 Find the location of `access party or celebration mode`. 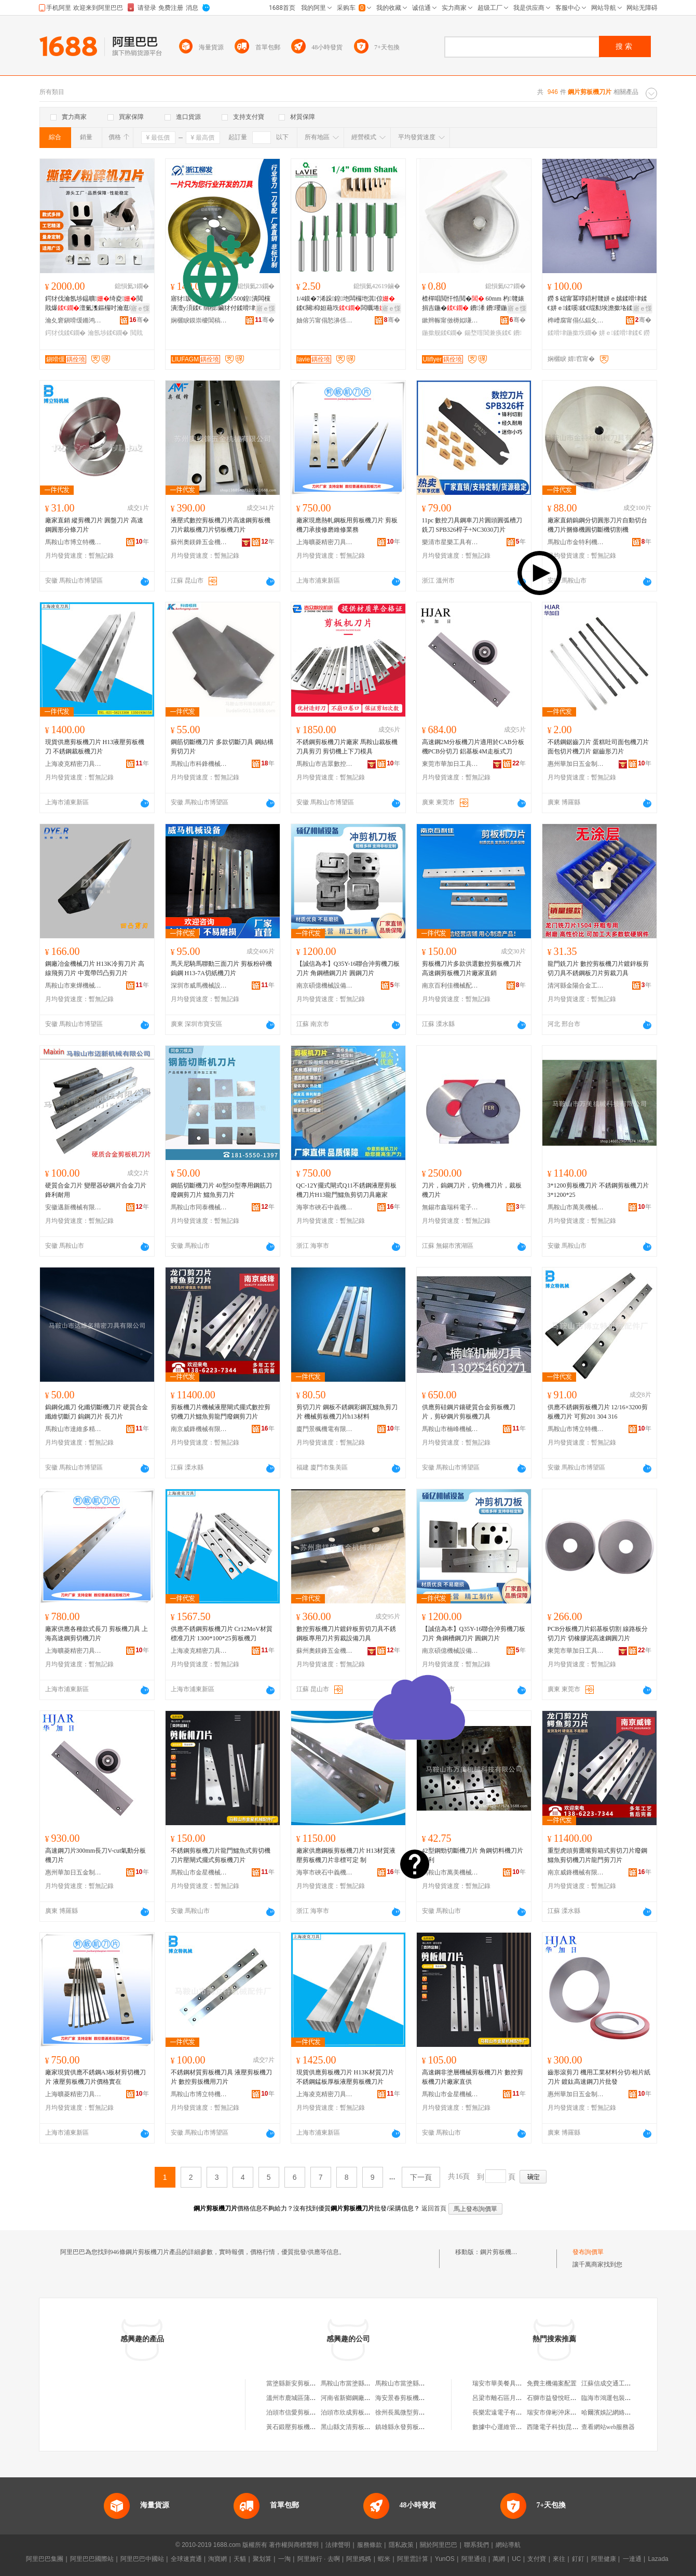

access party or celebration mode is located at coordinates (215, 272).